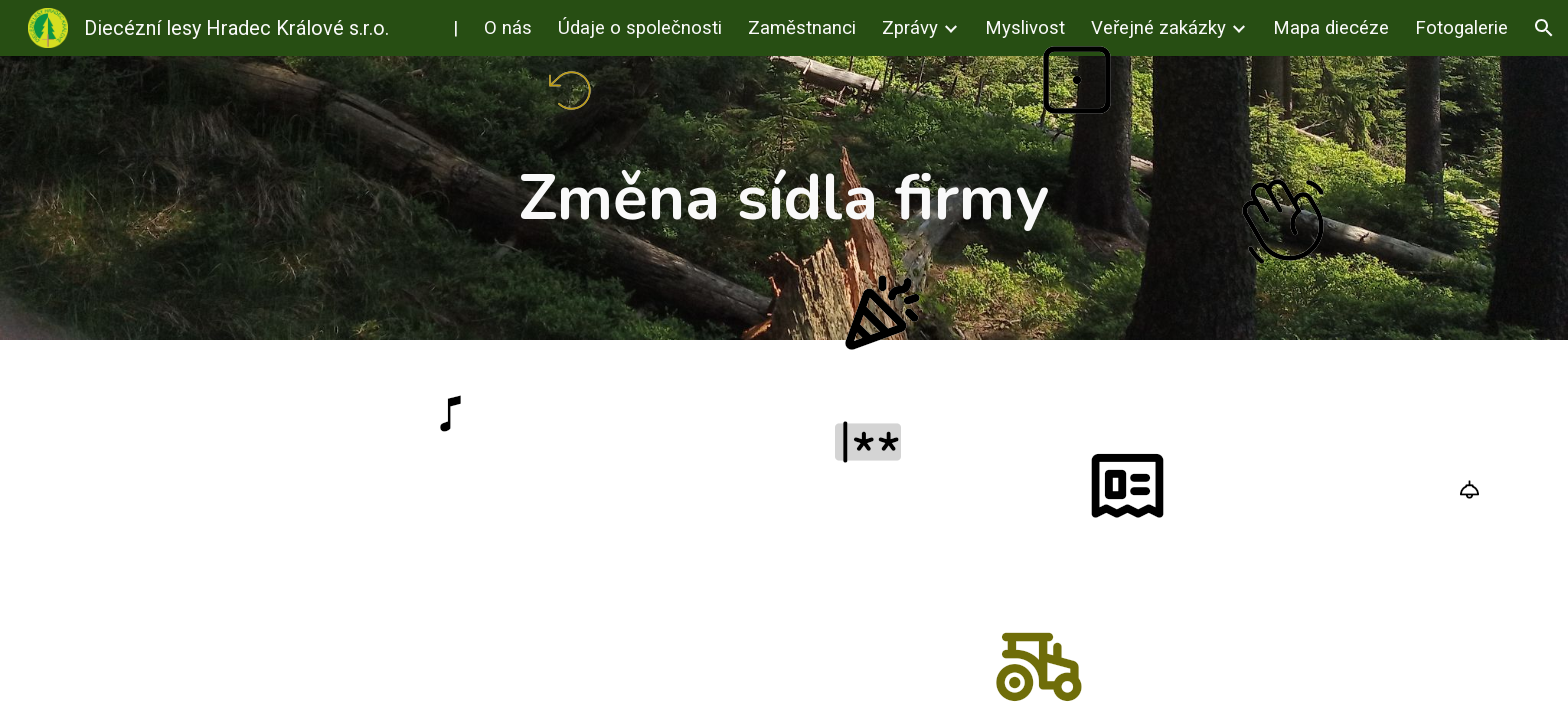  I want to click on send a greeting or say hello, so click(1283, 220).